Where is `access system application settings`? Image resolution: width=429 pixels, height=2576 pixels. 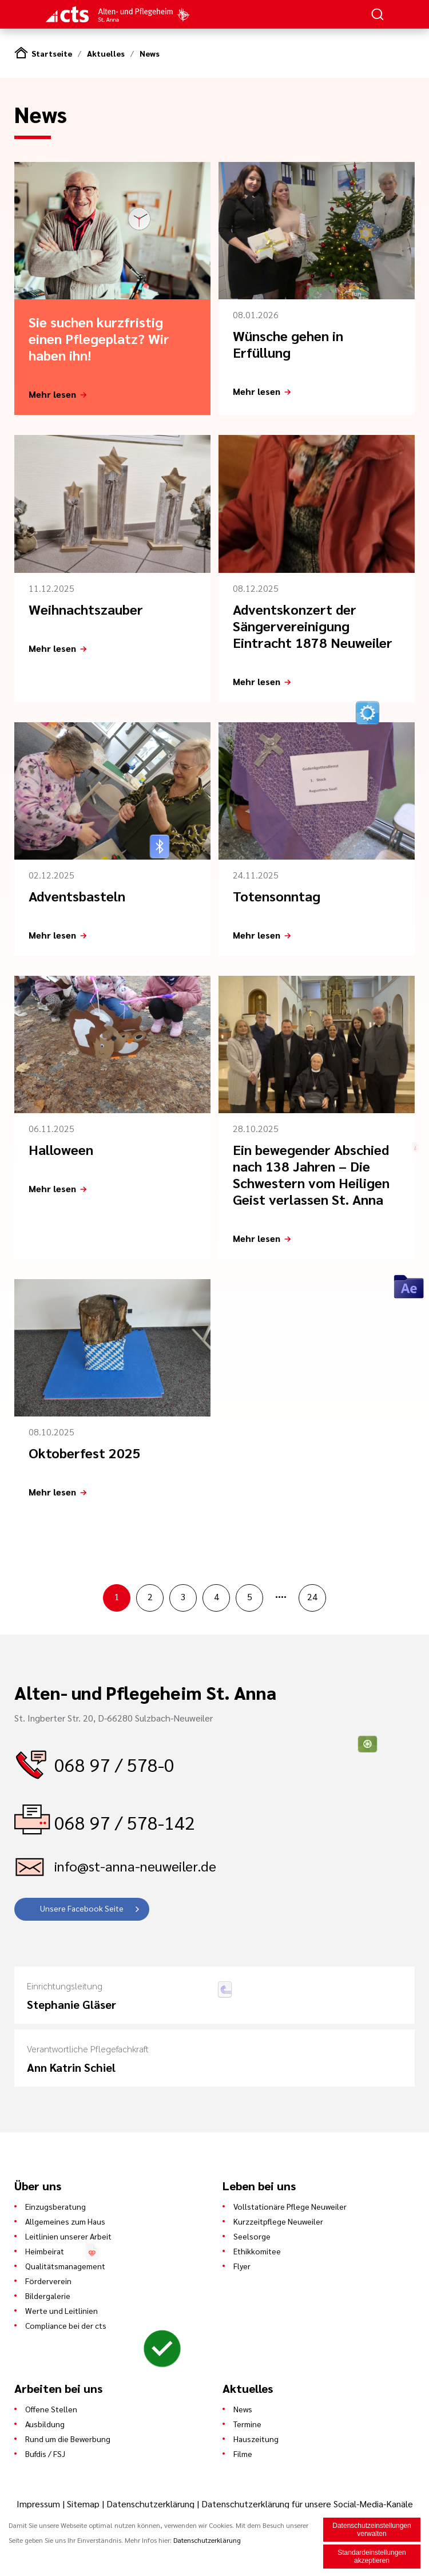
access system application settings is located at coordinates (367, 713).